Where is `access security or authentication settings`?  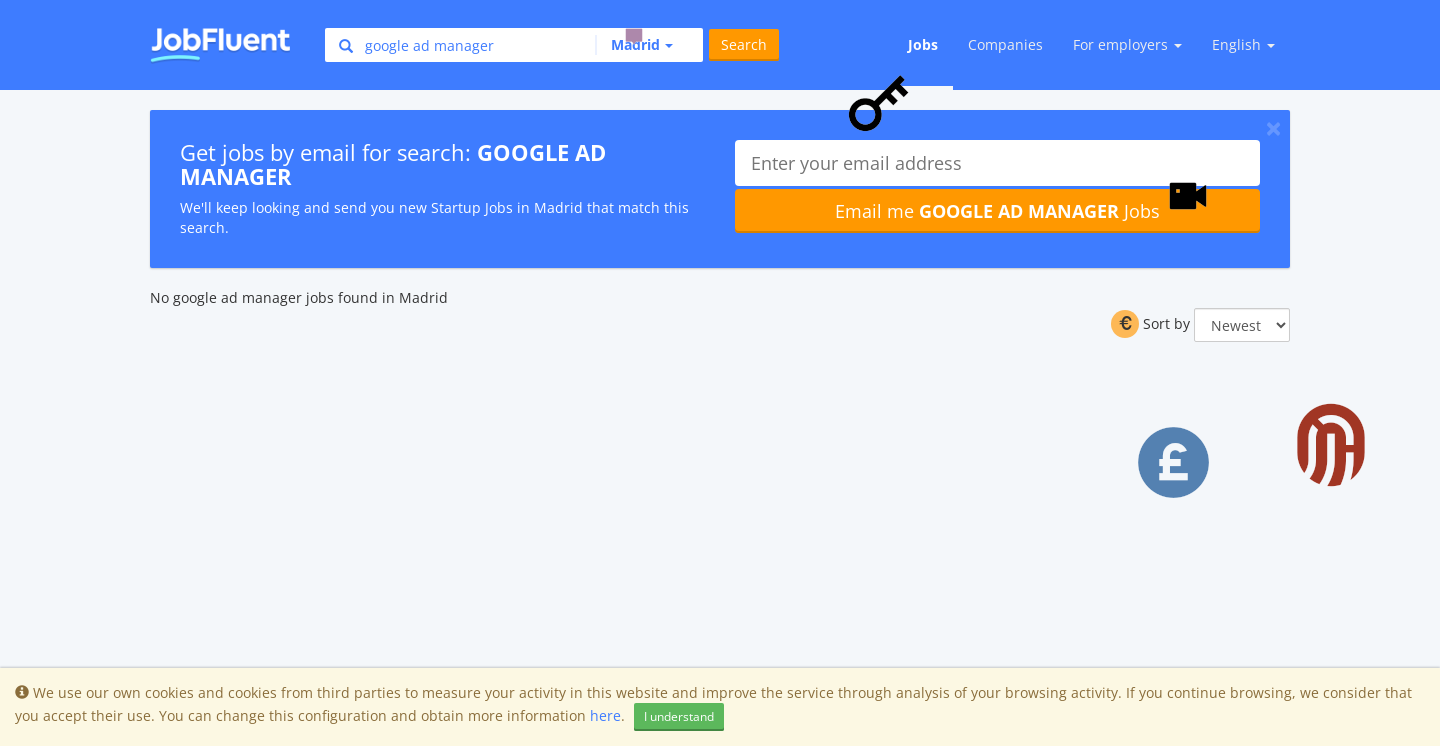
access security or authentication settings is located at coordinates (878, 101).